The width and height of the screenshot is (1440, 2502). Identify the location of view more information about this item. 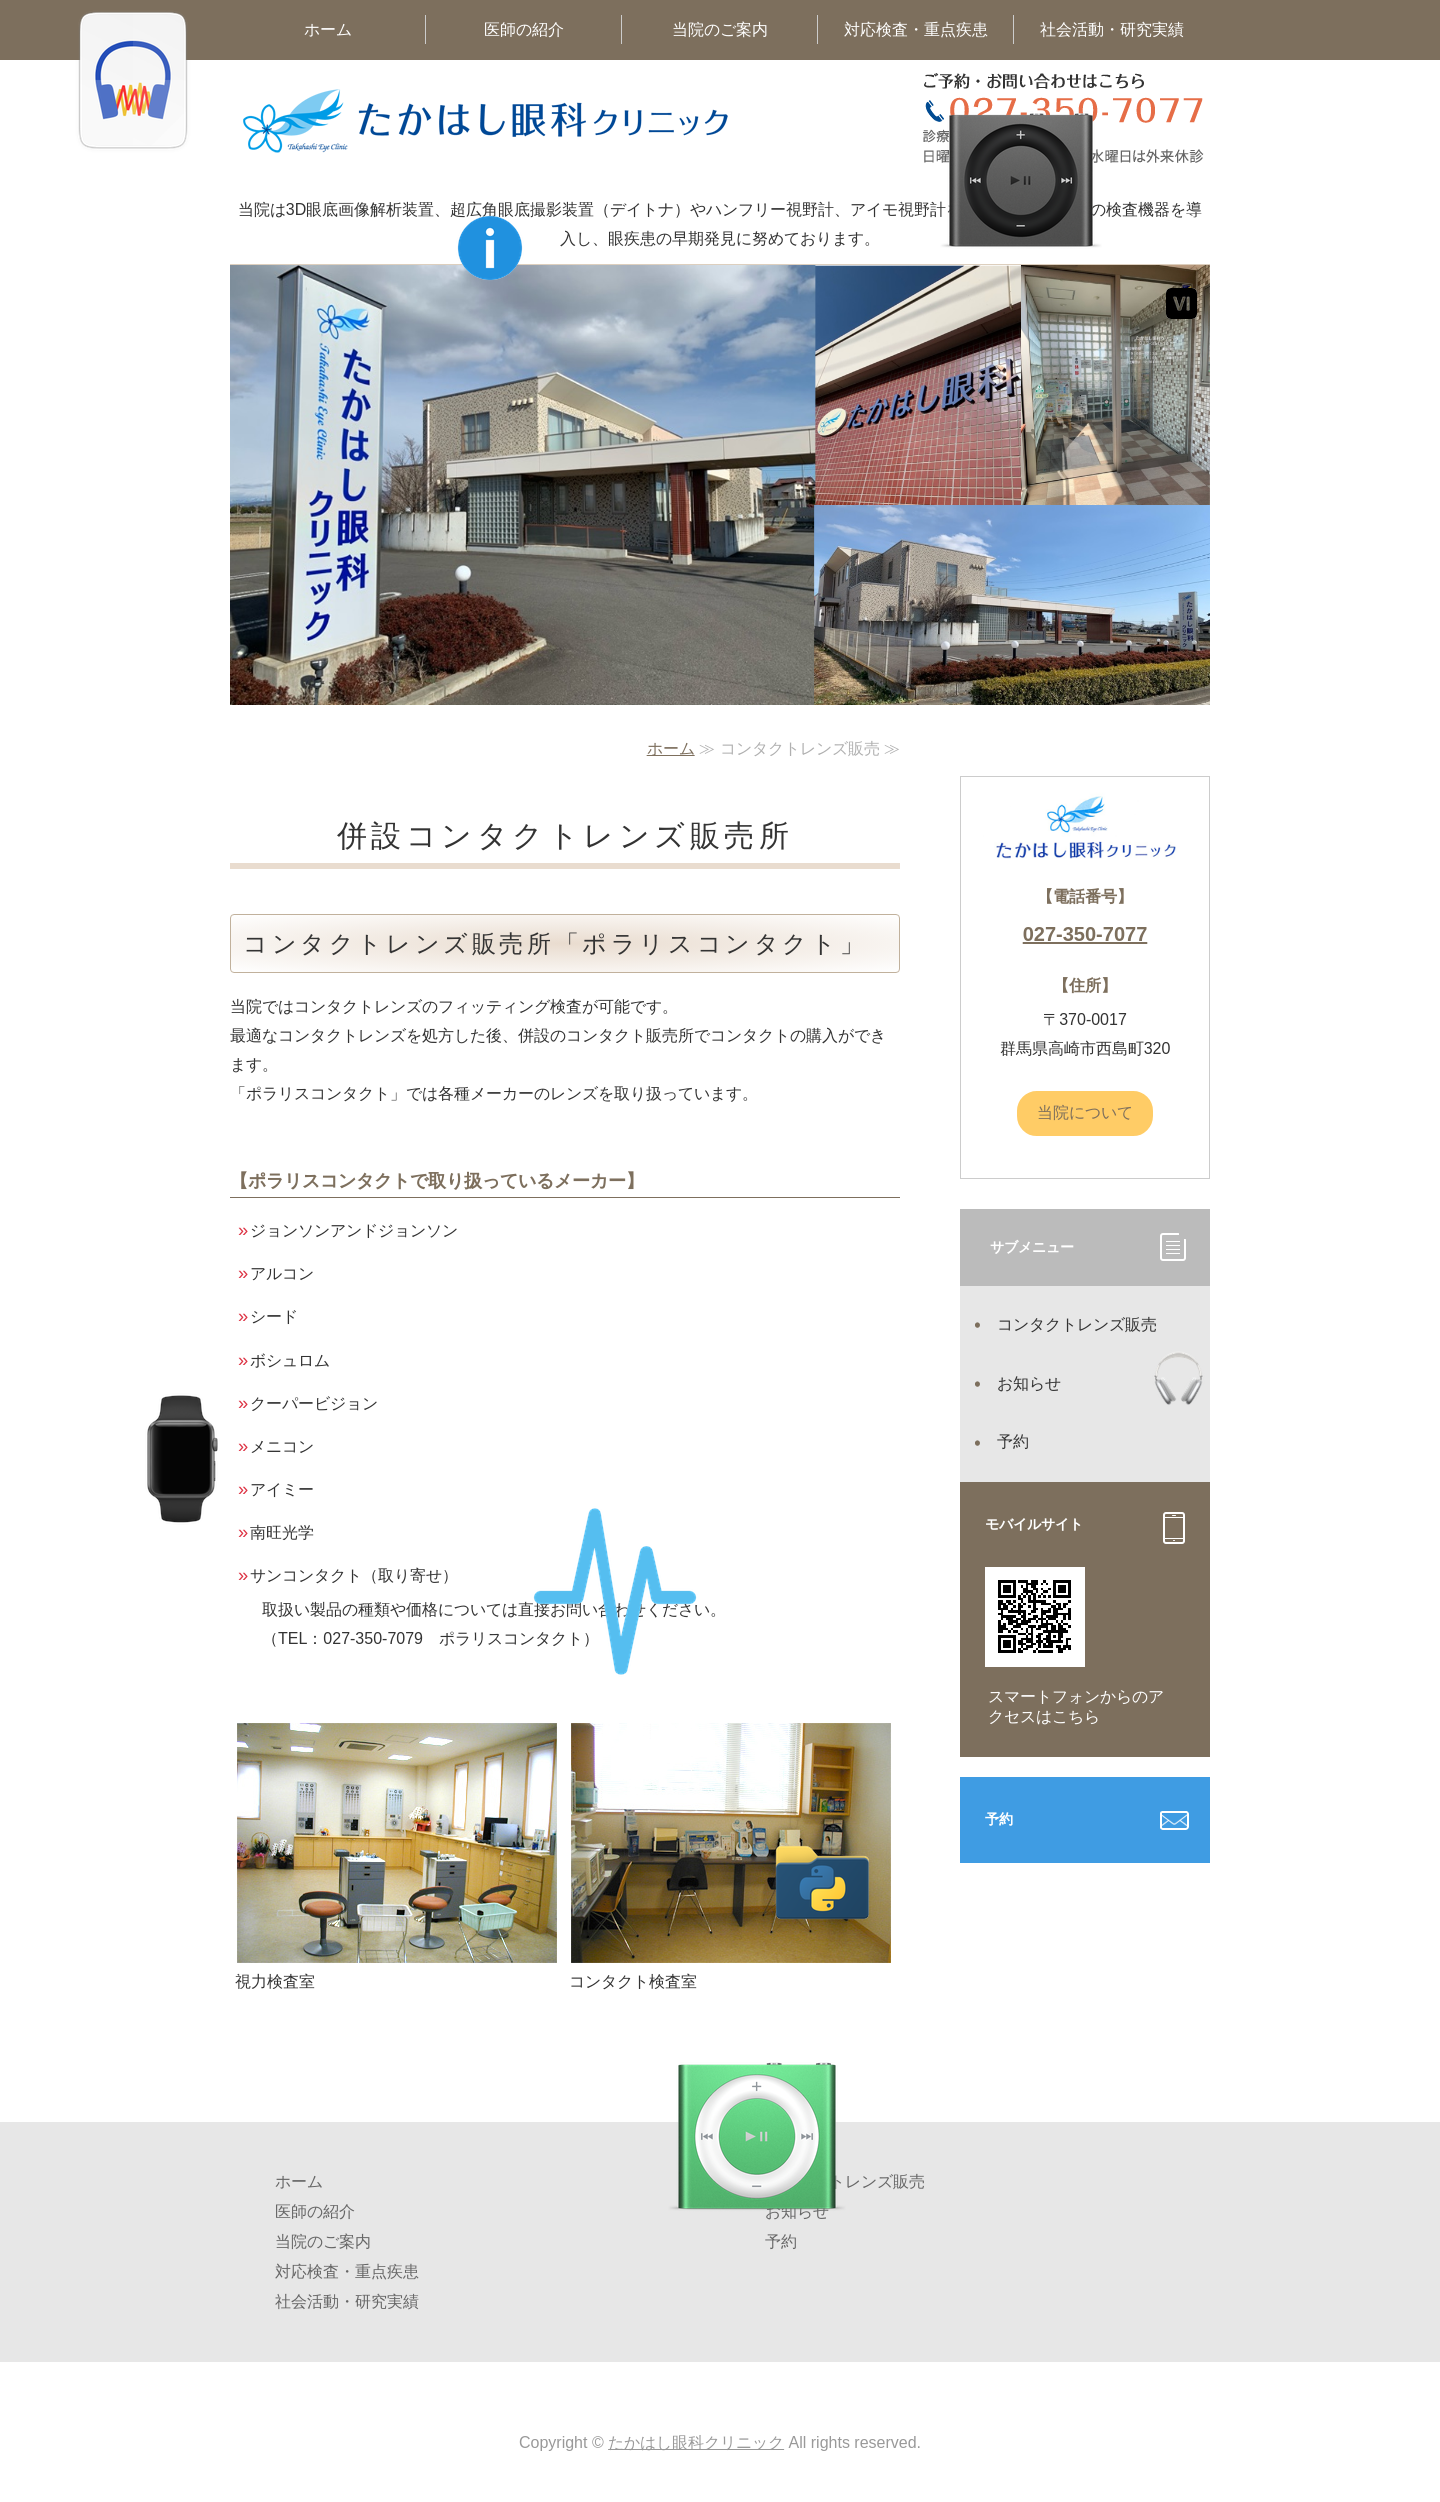
(490, 248).